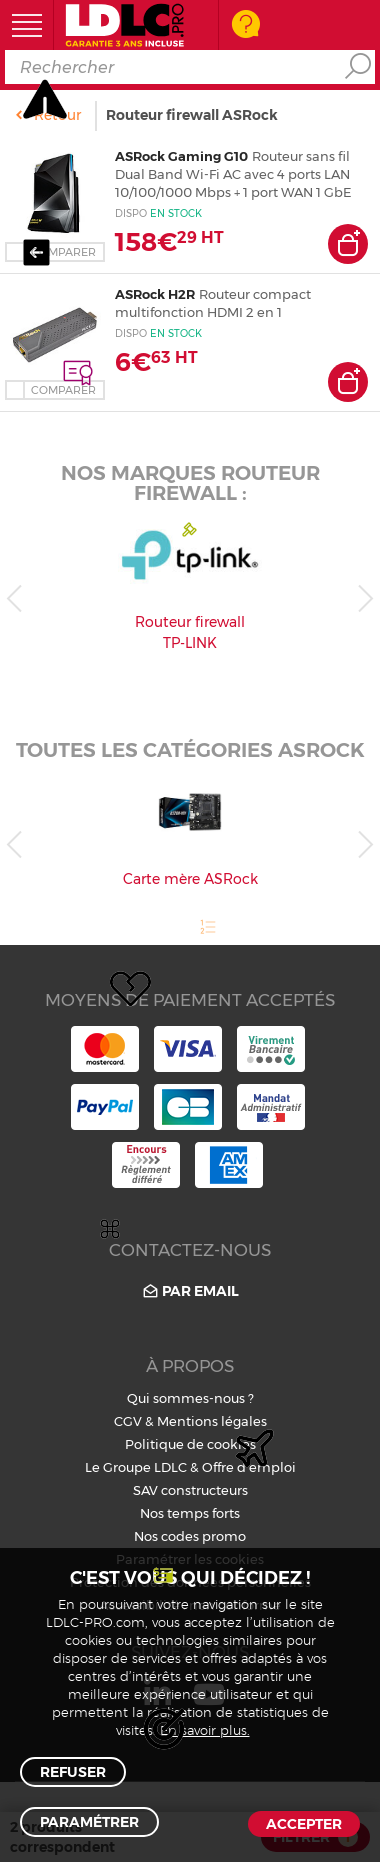  Describe the element at coordinates (45, 100) in the screenshot. I see `send a message` at that location.